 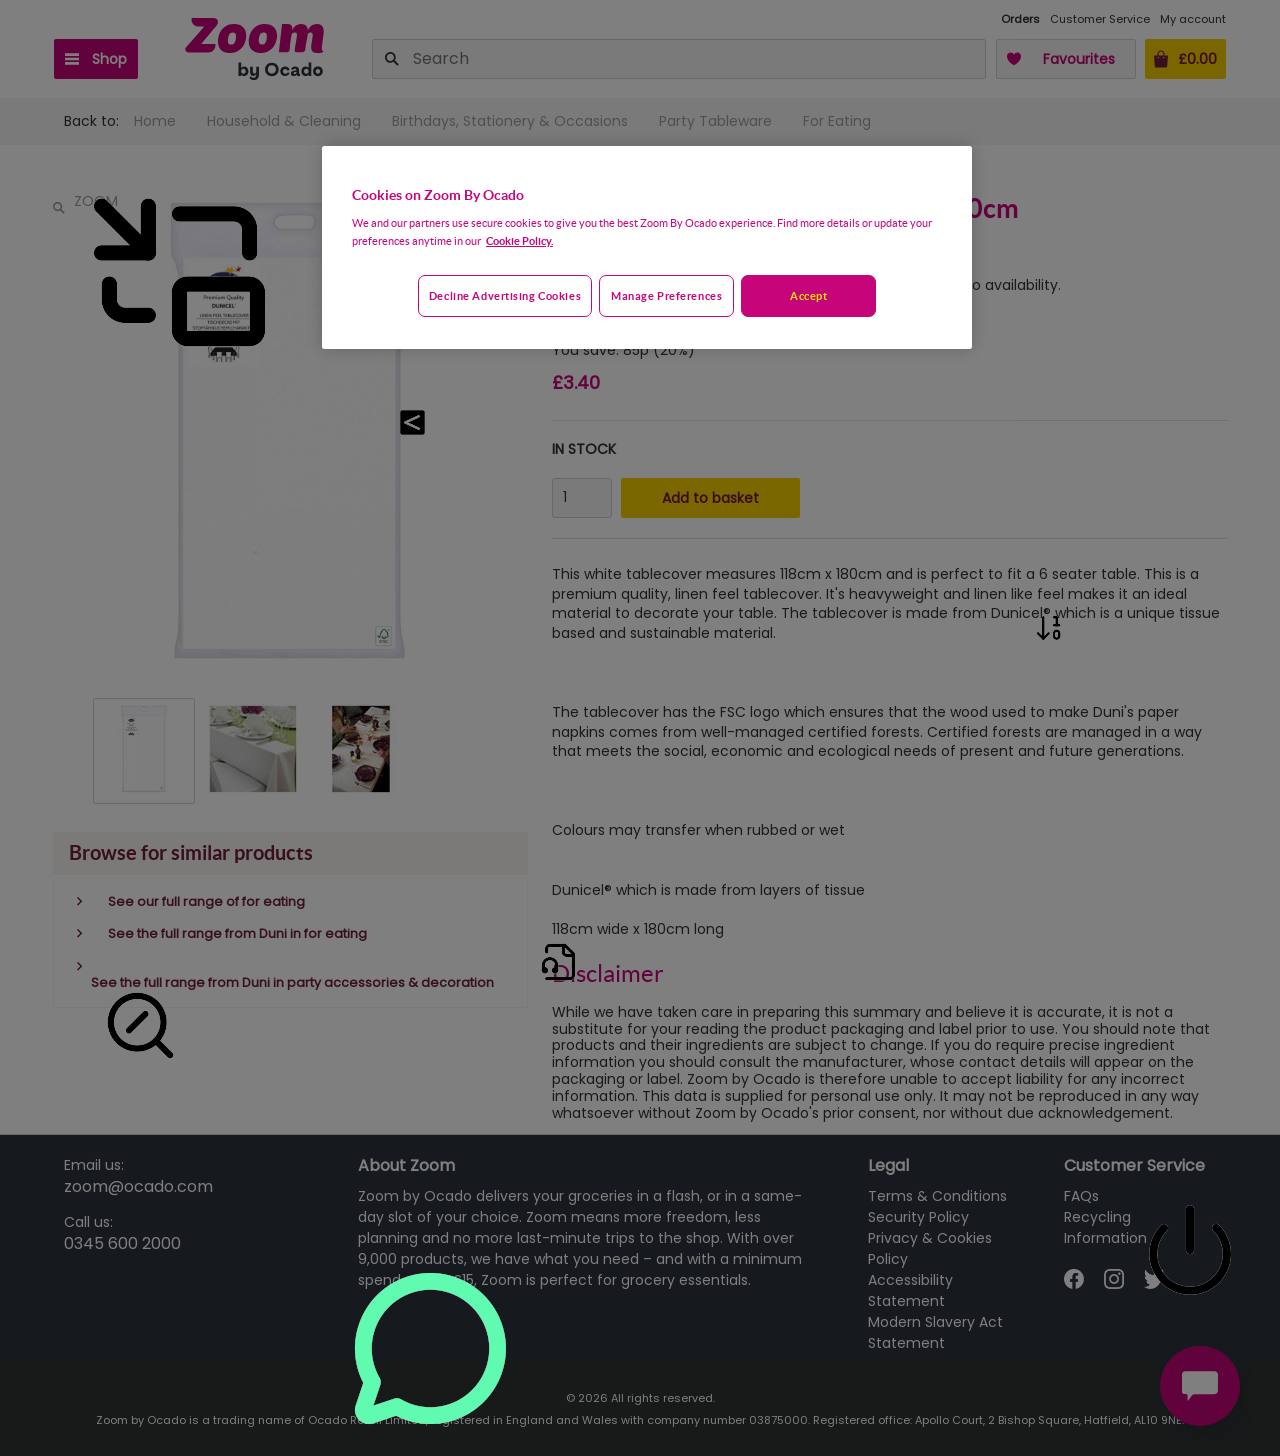 What do you see at coordinates (179, 268) in the screenshot?
I see `enable picture-in-picture mode` at bounding box center [179, 268].